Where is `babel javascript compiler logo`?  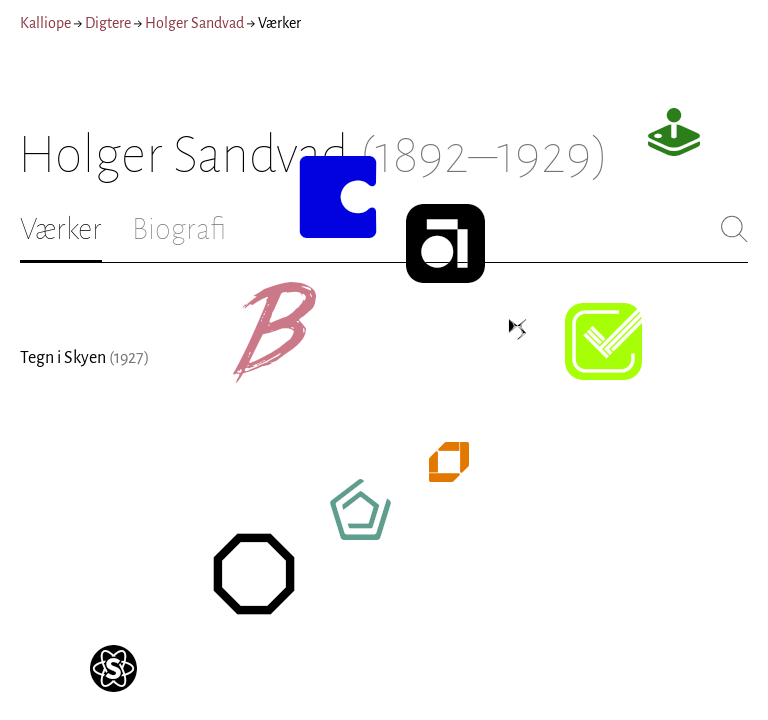
babel javascript compiler logo is located at coordinates (274, 332).